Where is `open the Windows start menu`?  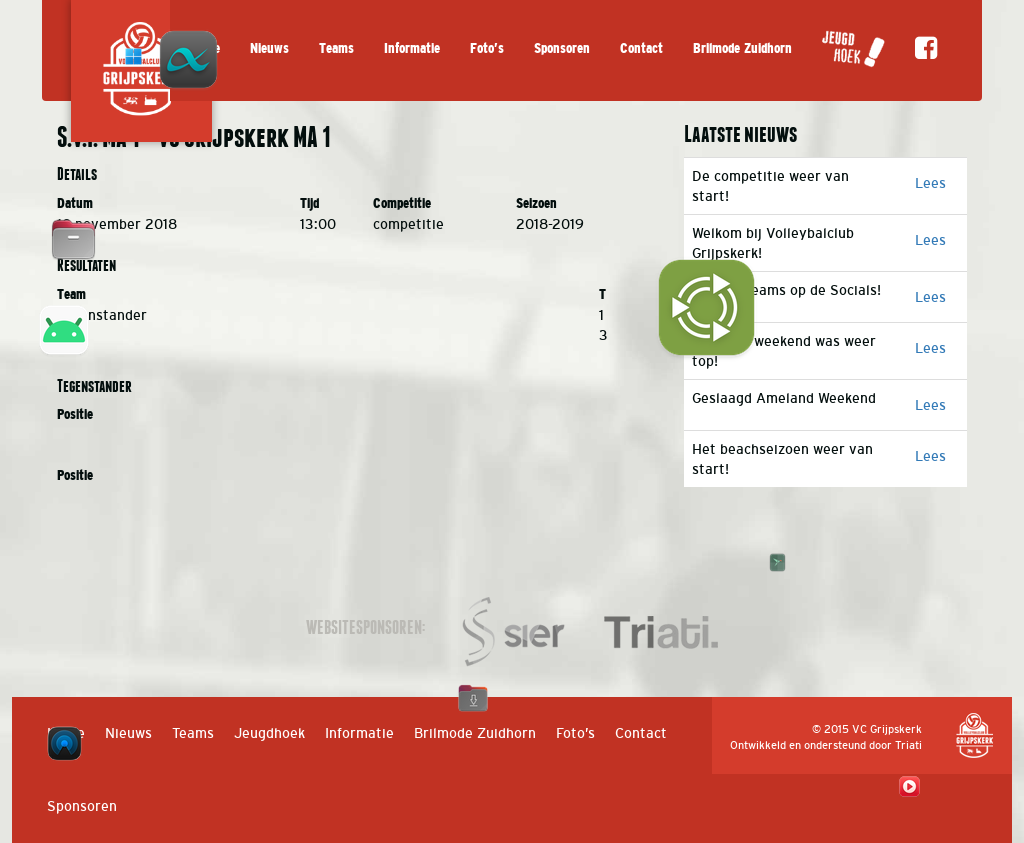 open the Windows start menu is located at coordinates (133, 56).